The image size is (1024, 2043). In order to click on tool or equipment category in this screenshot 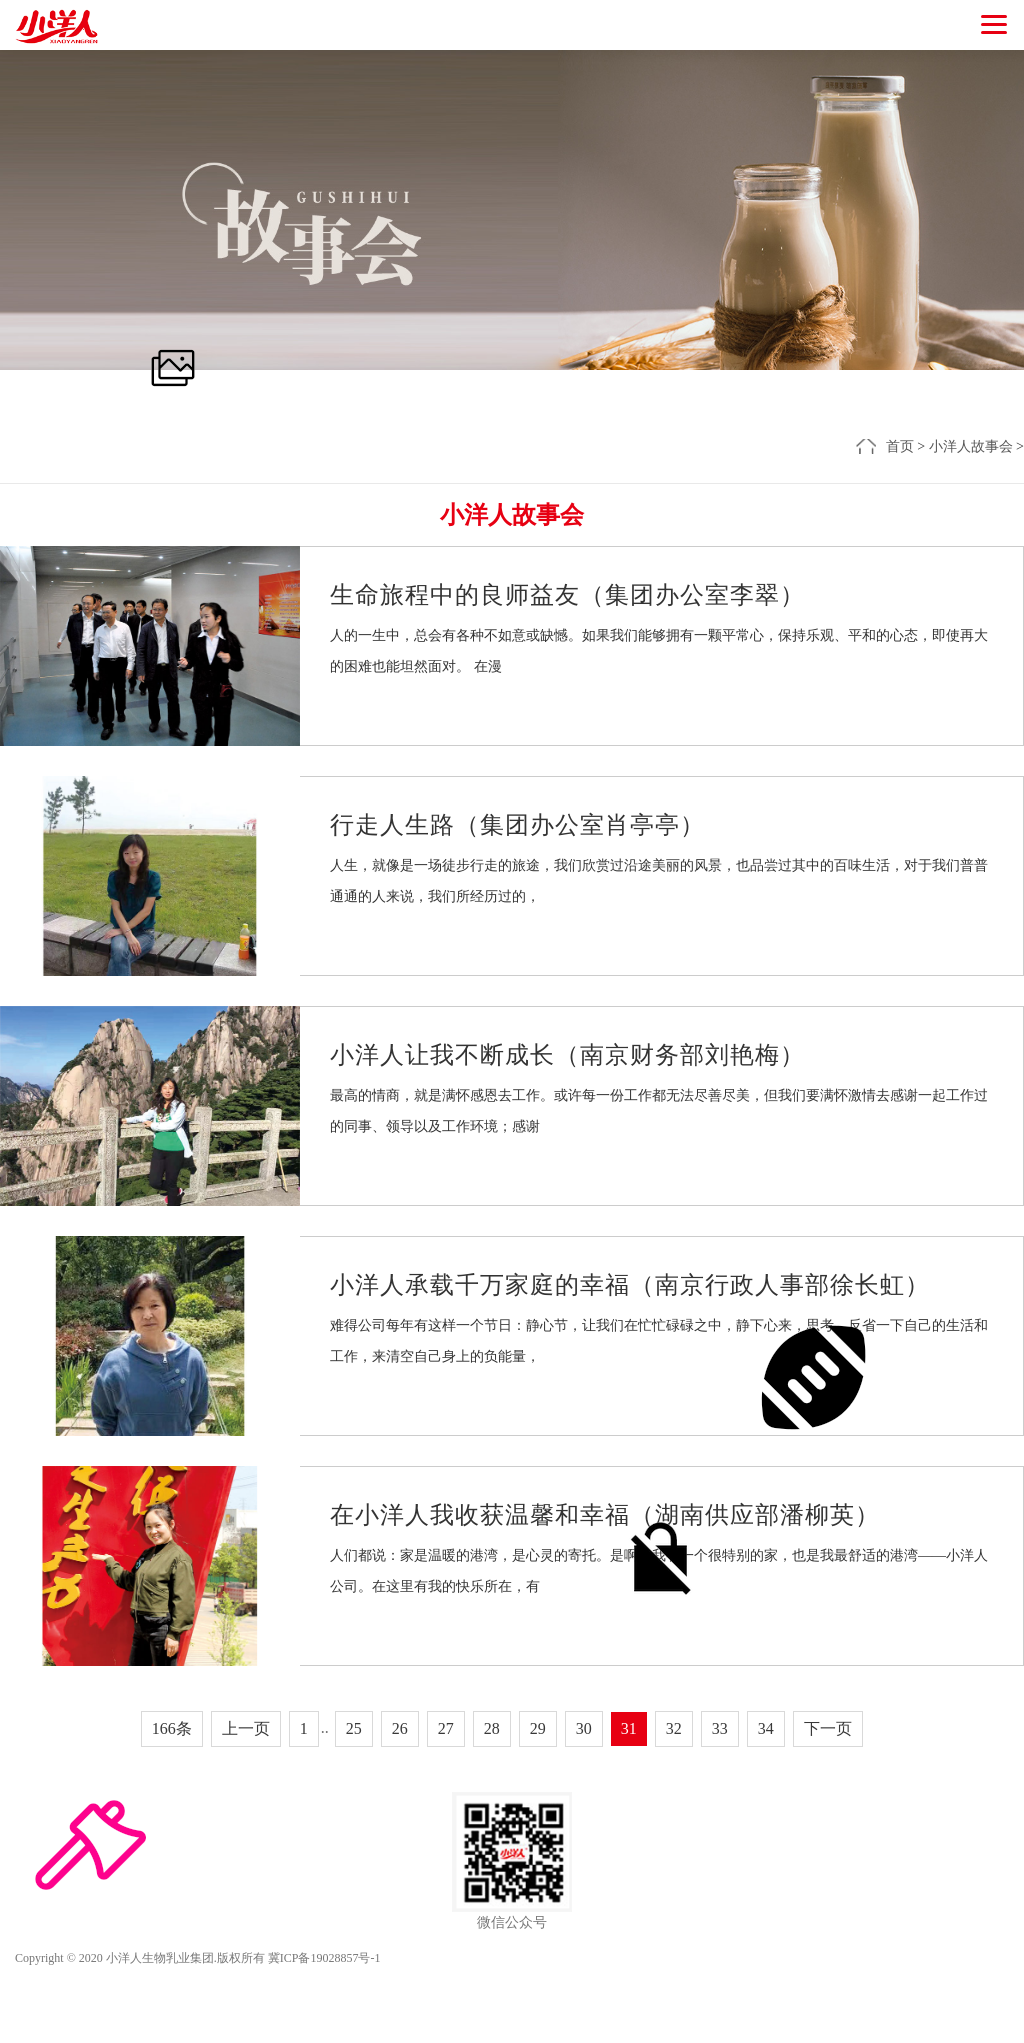, I will do `click(90, 1848)`.